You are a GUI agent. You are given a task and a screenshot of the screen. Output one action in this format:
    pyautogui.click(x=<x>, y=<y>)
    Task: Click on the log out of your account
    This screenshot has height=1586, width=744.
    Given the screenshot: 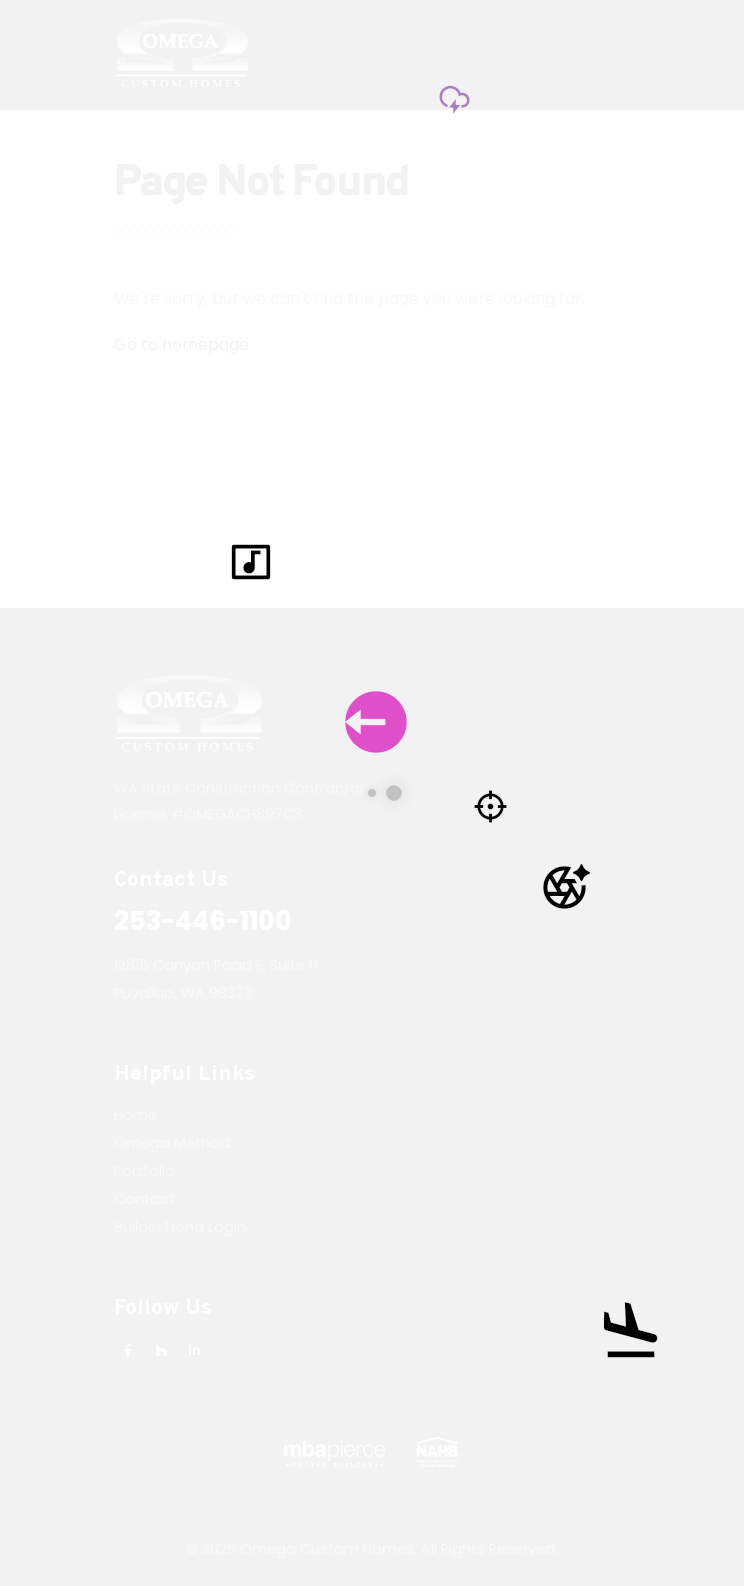 What is the action you would take?
    pyautogui.click(x=376, y=722)
    